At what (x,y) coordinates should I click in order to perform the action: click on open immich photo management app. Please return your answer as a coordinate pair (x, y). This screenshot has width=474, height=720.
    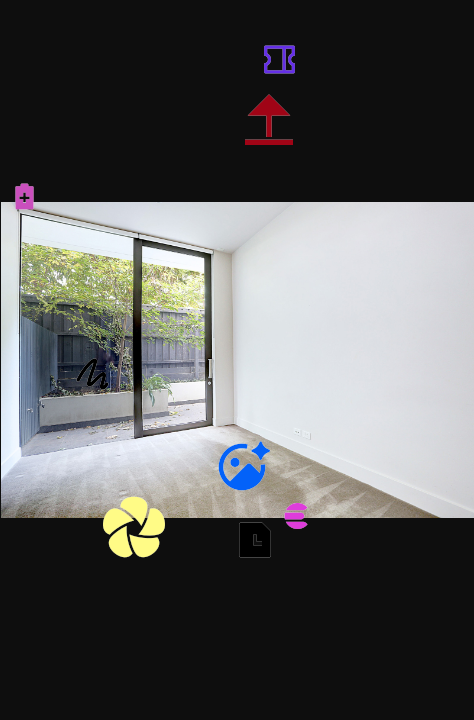
    Looking at the image, I should click on (134, 527).